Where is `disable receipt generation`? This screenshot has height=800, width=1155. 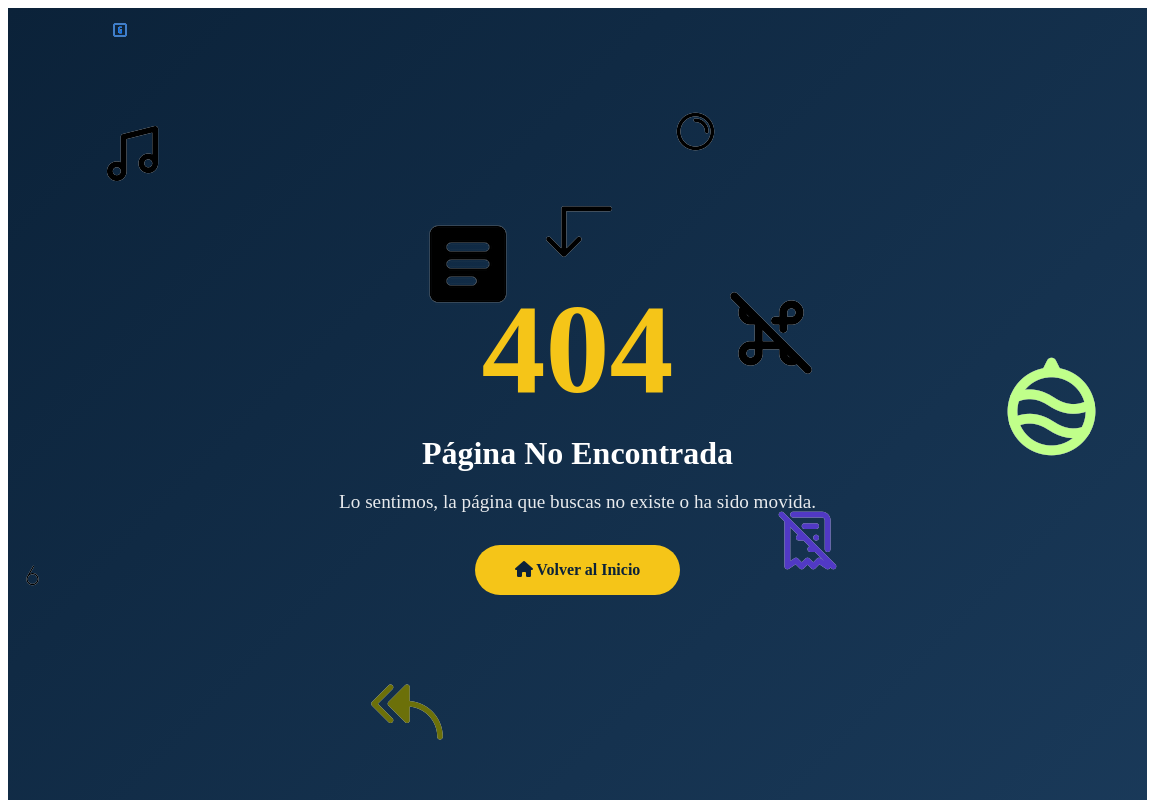 disable receipt generation is located at coordinates (807, 540).